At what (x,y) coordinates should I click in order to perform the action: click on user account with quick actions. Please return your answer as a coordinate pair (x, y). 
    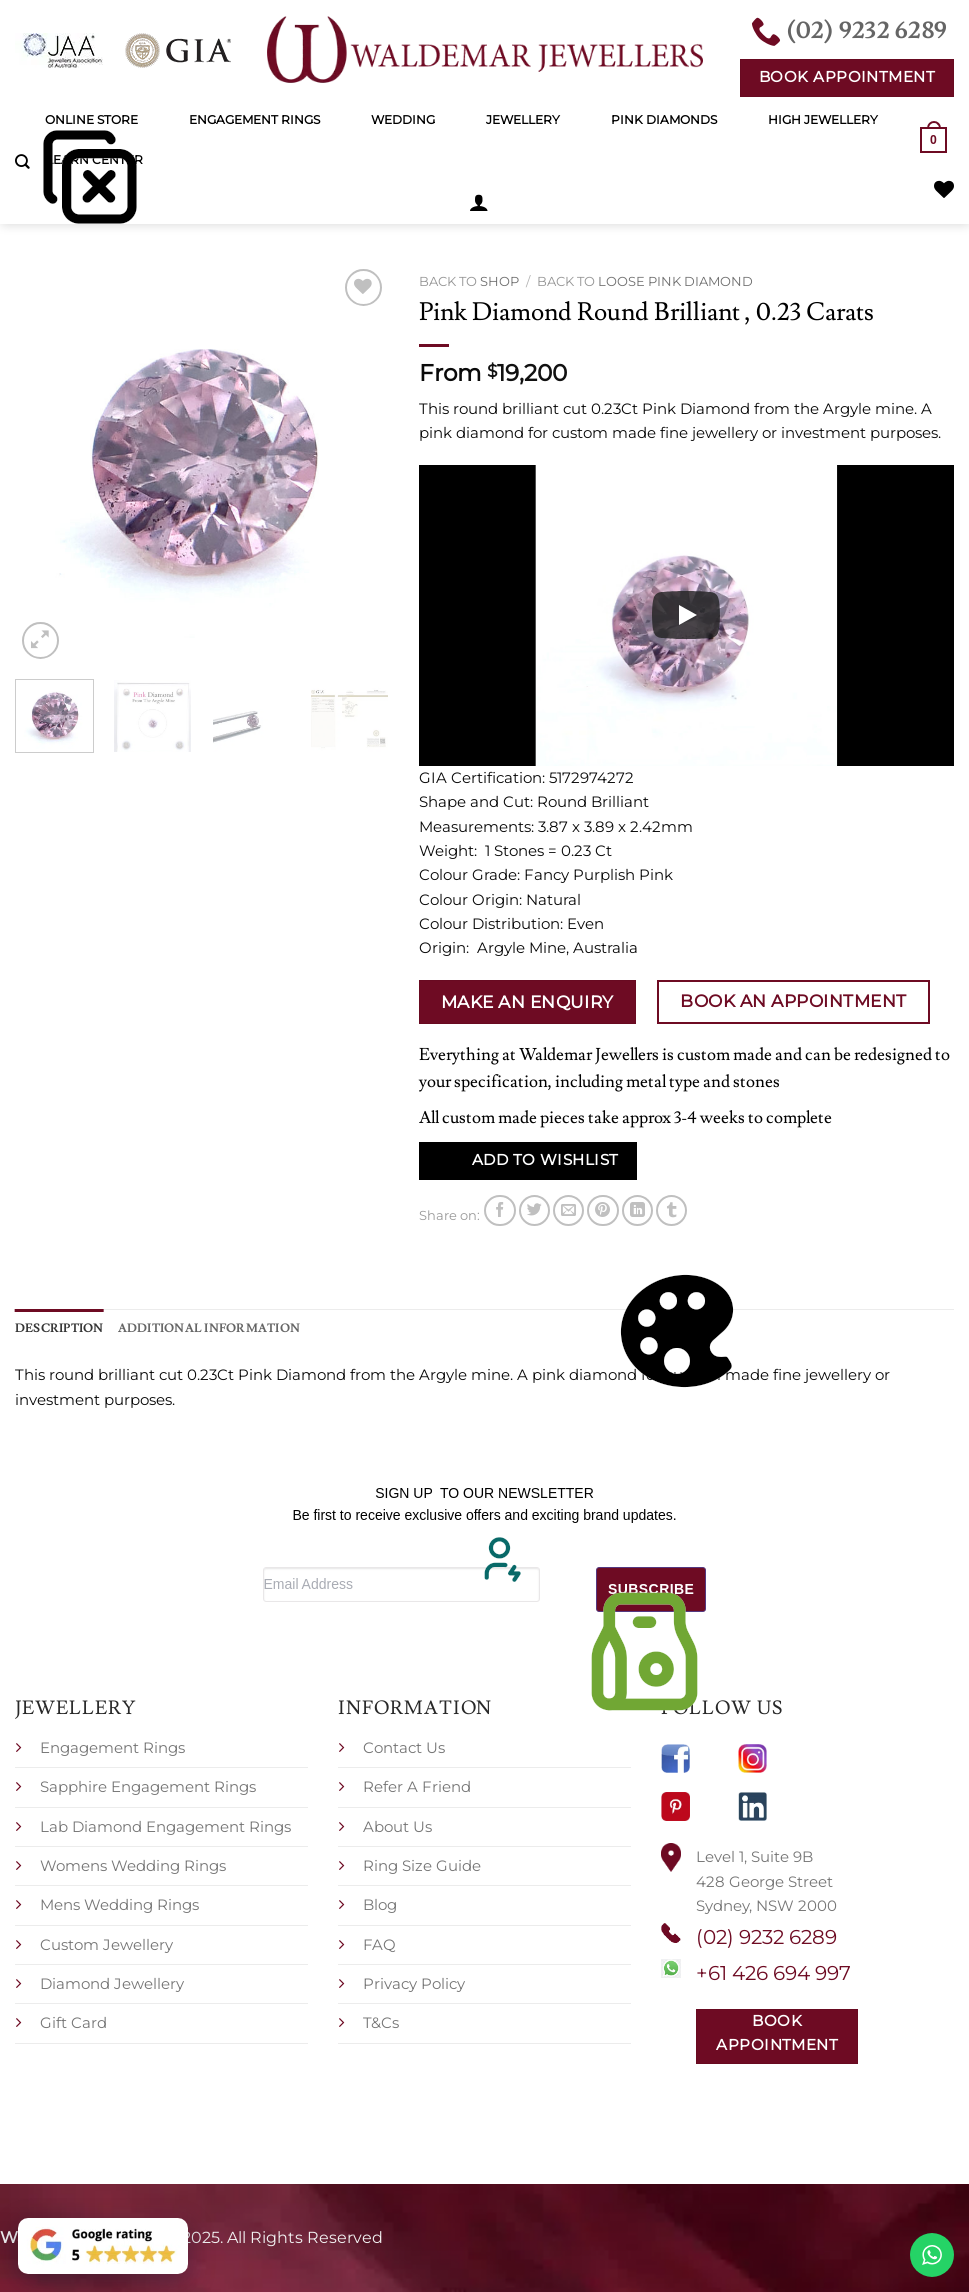
    Looking at the image, I should click on (499, 1558).